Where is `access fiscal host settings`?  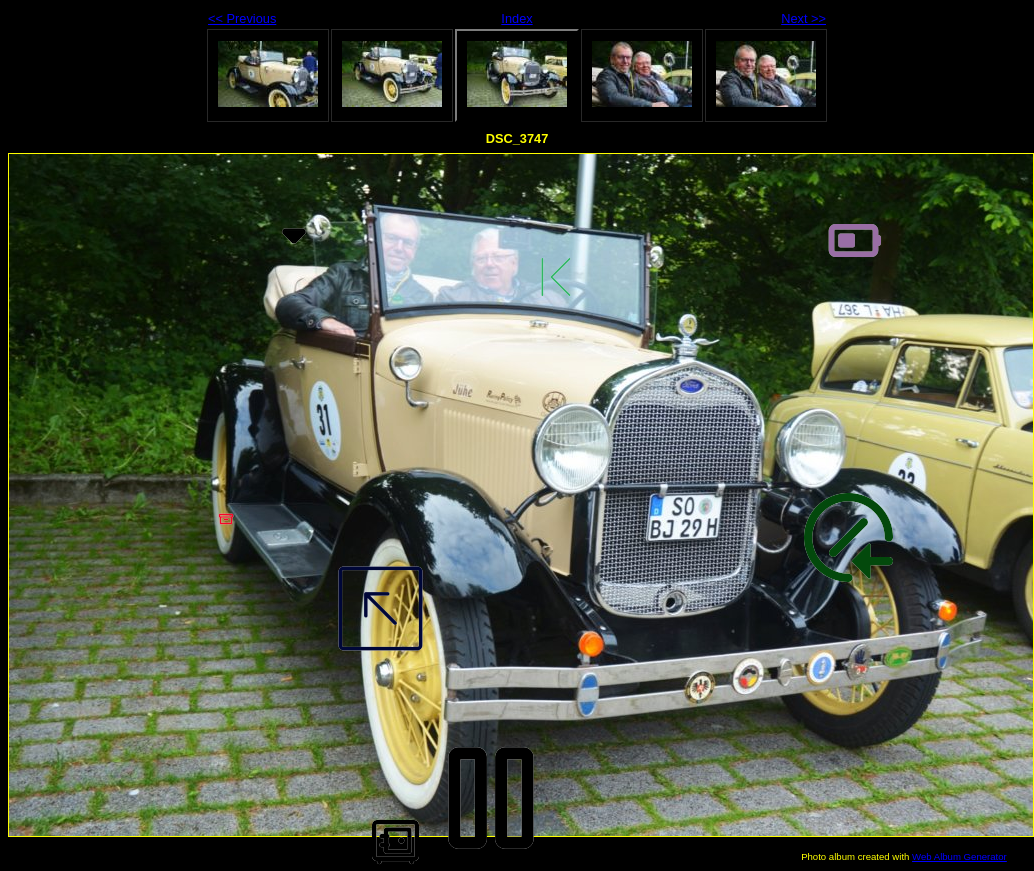 access fiscal host settings is located at coordinates (395, 843).